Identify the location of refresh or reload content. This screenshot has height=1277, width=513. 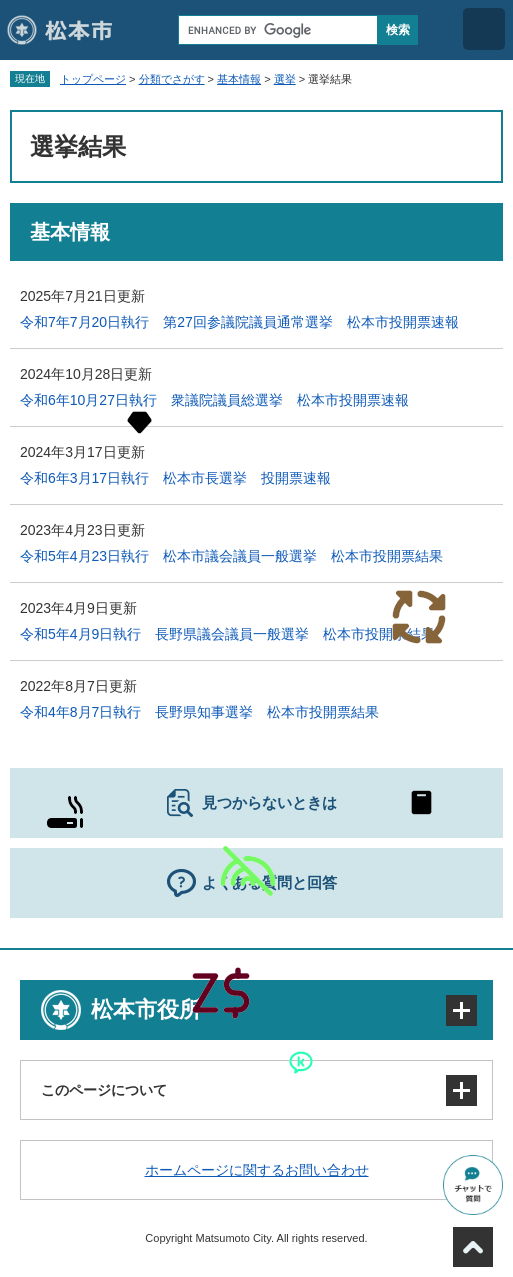
(419, 617).